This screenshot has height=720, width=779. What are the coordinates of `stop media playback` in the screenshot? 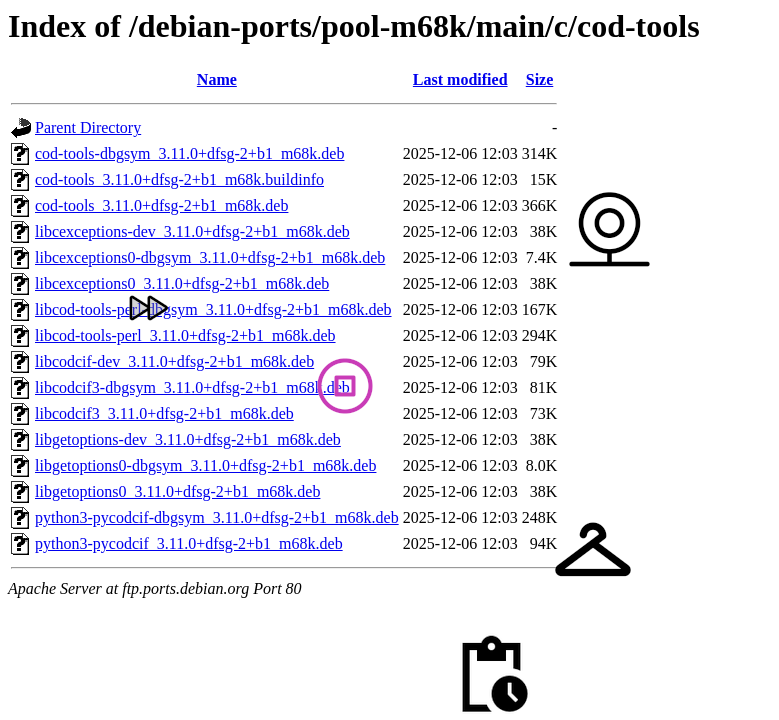 It's located at (345, 386).